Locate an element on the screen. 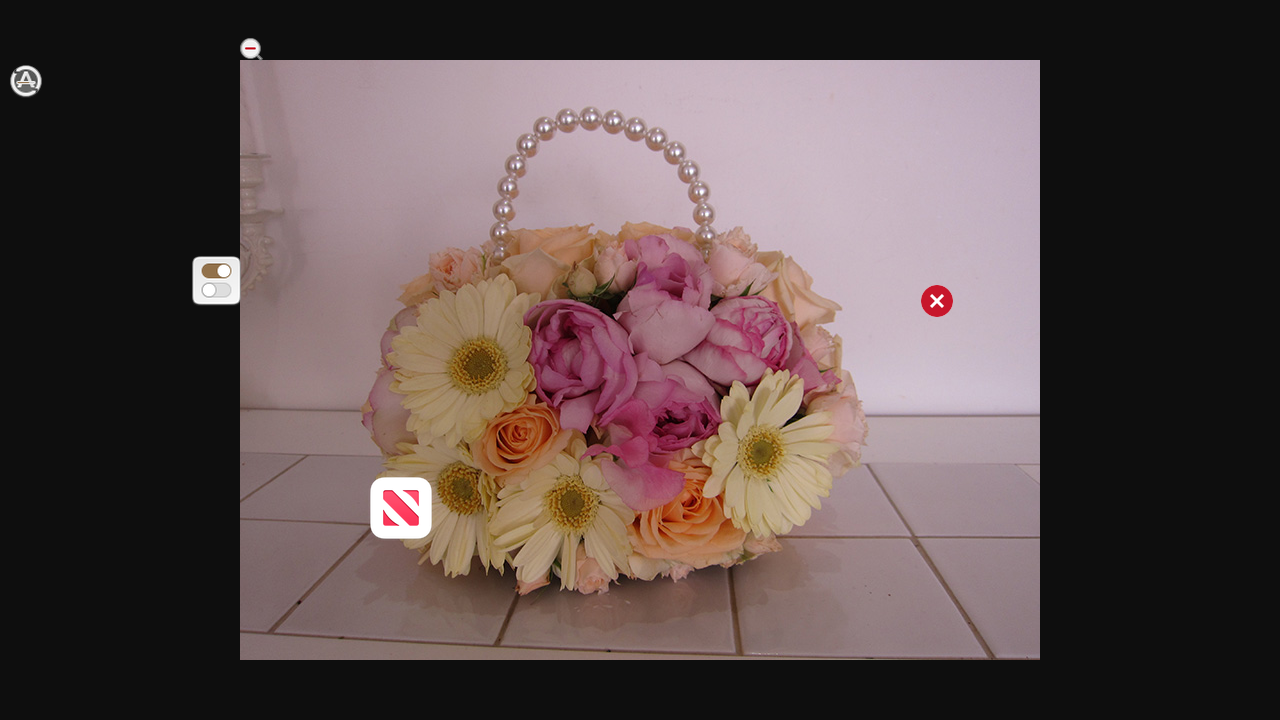 This screenshot has width=1280, height=720. stop or cancel the current action is located at coordinates (937, 301).